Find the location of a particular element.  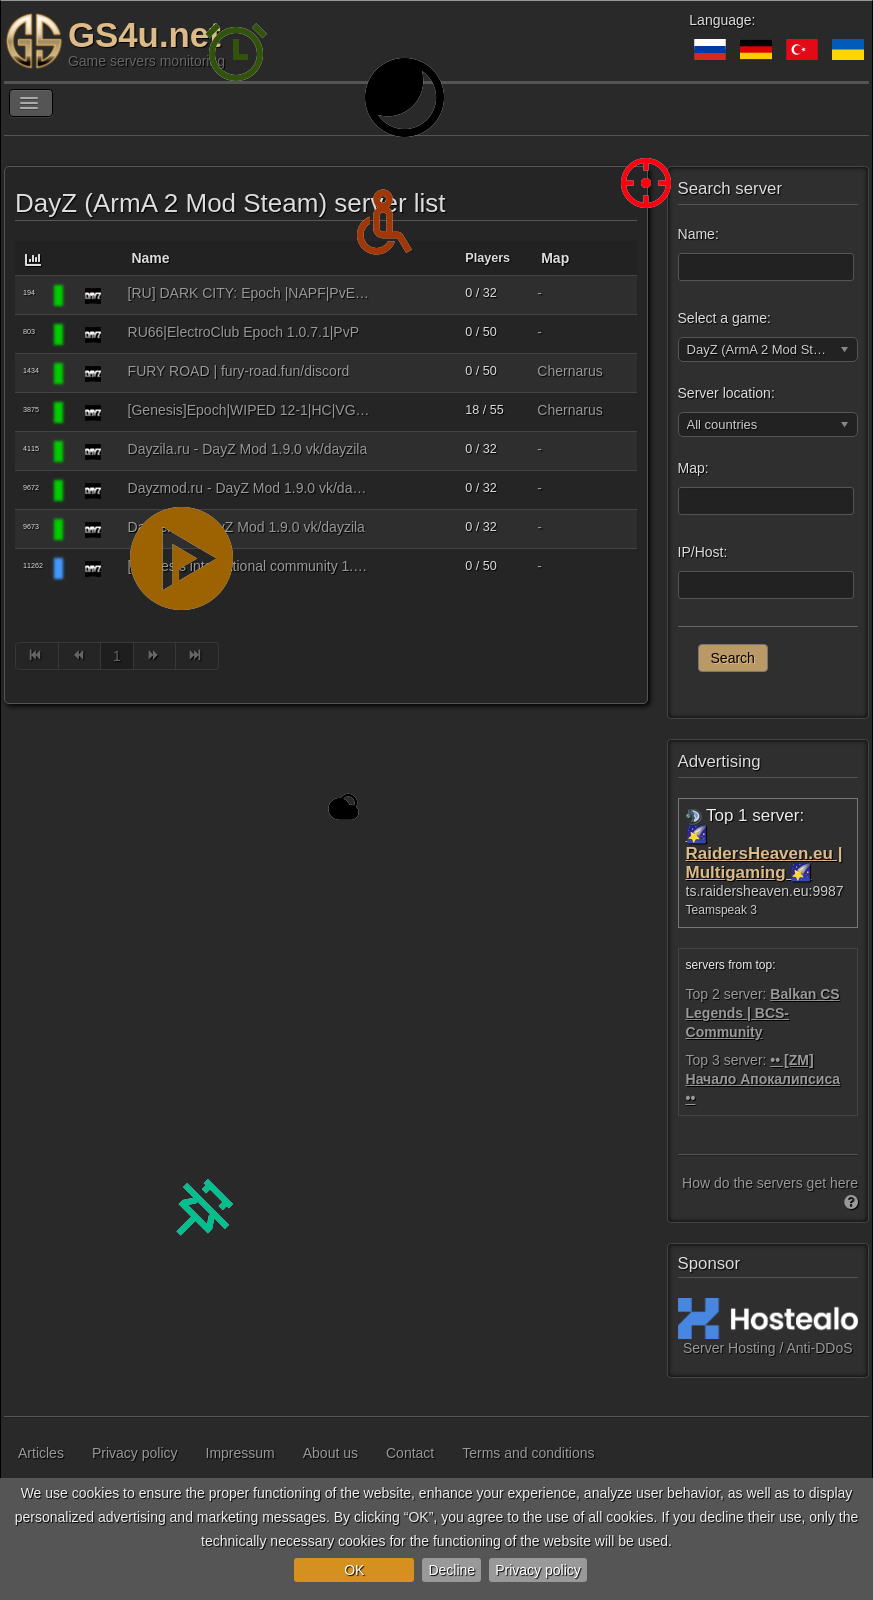

indicates partly cloudy weather conditions is located at coordinates (343, 807).